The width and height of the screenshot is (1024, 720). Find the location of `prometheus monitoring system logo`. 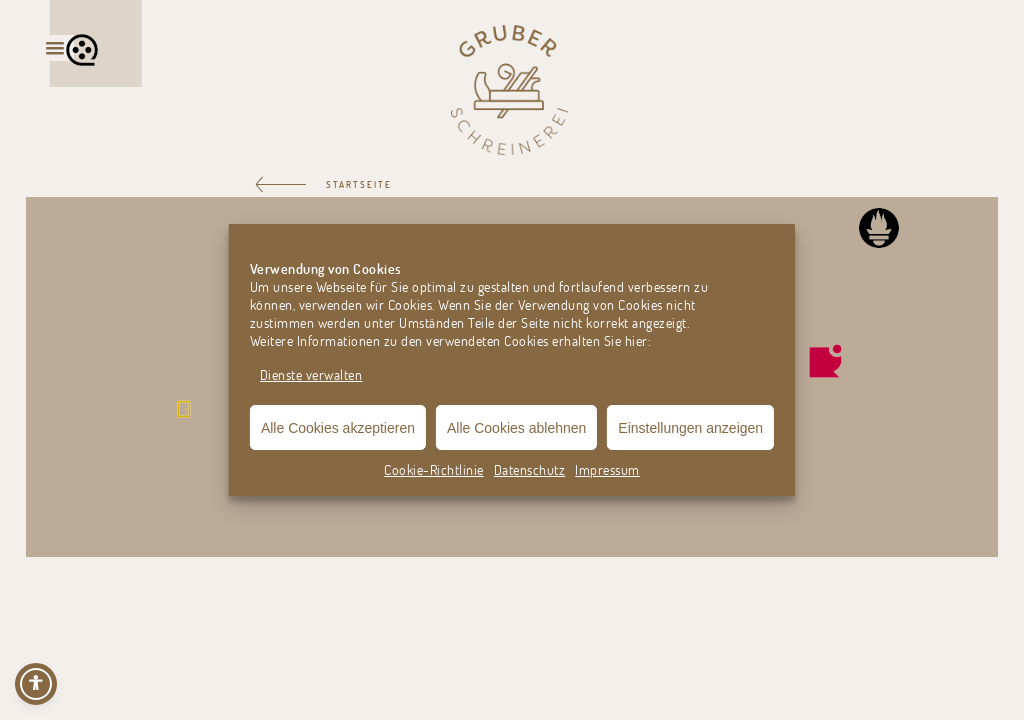

prometheus monitoring system logo is located at coordinates (879, 228).